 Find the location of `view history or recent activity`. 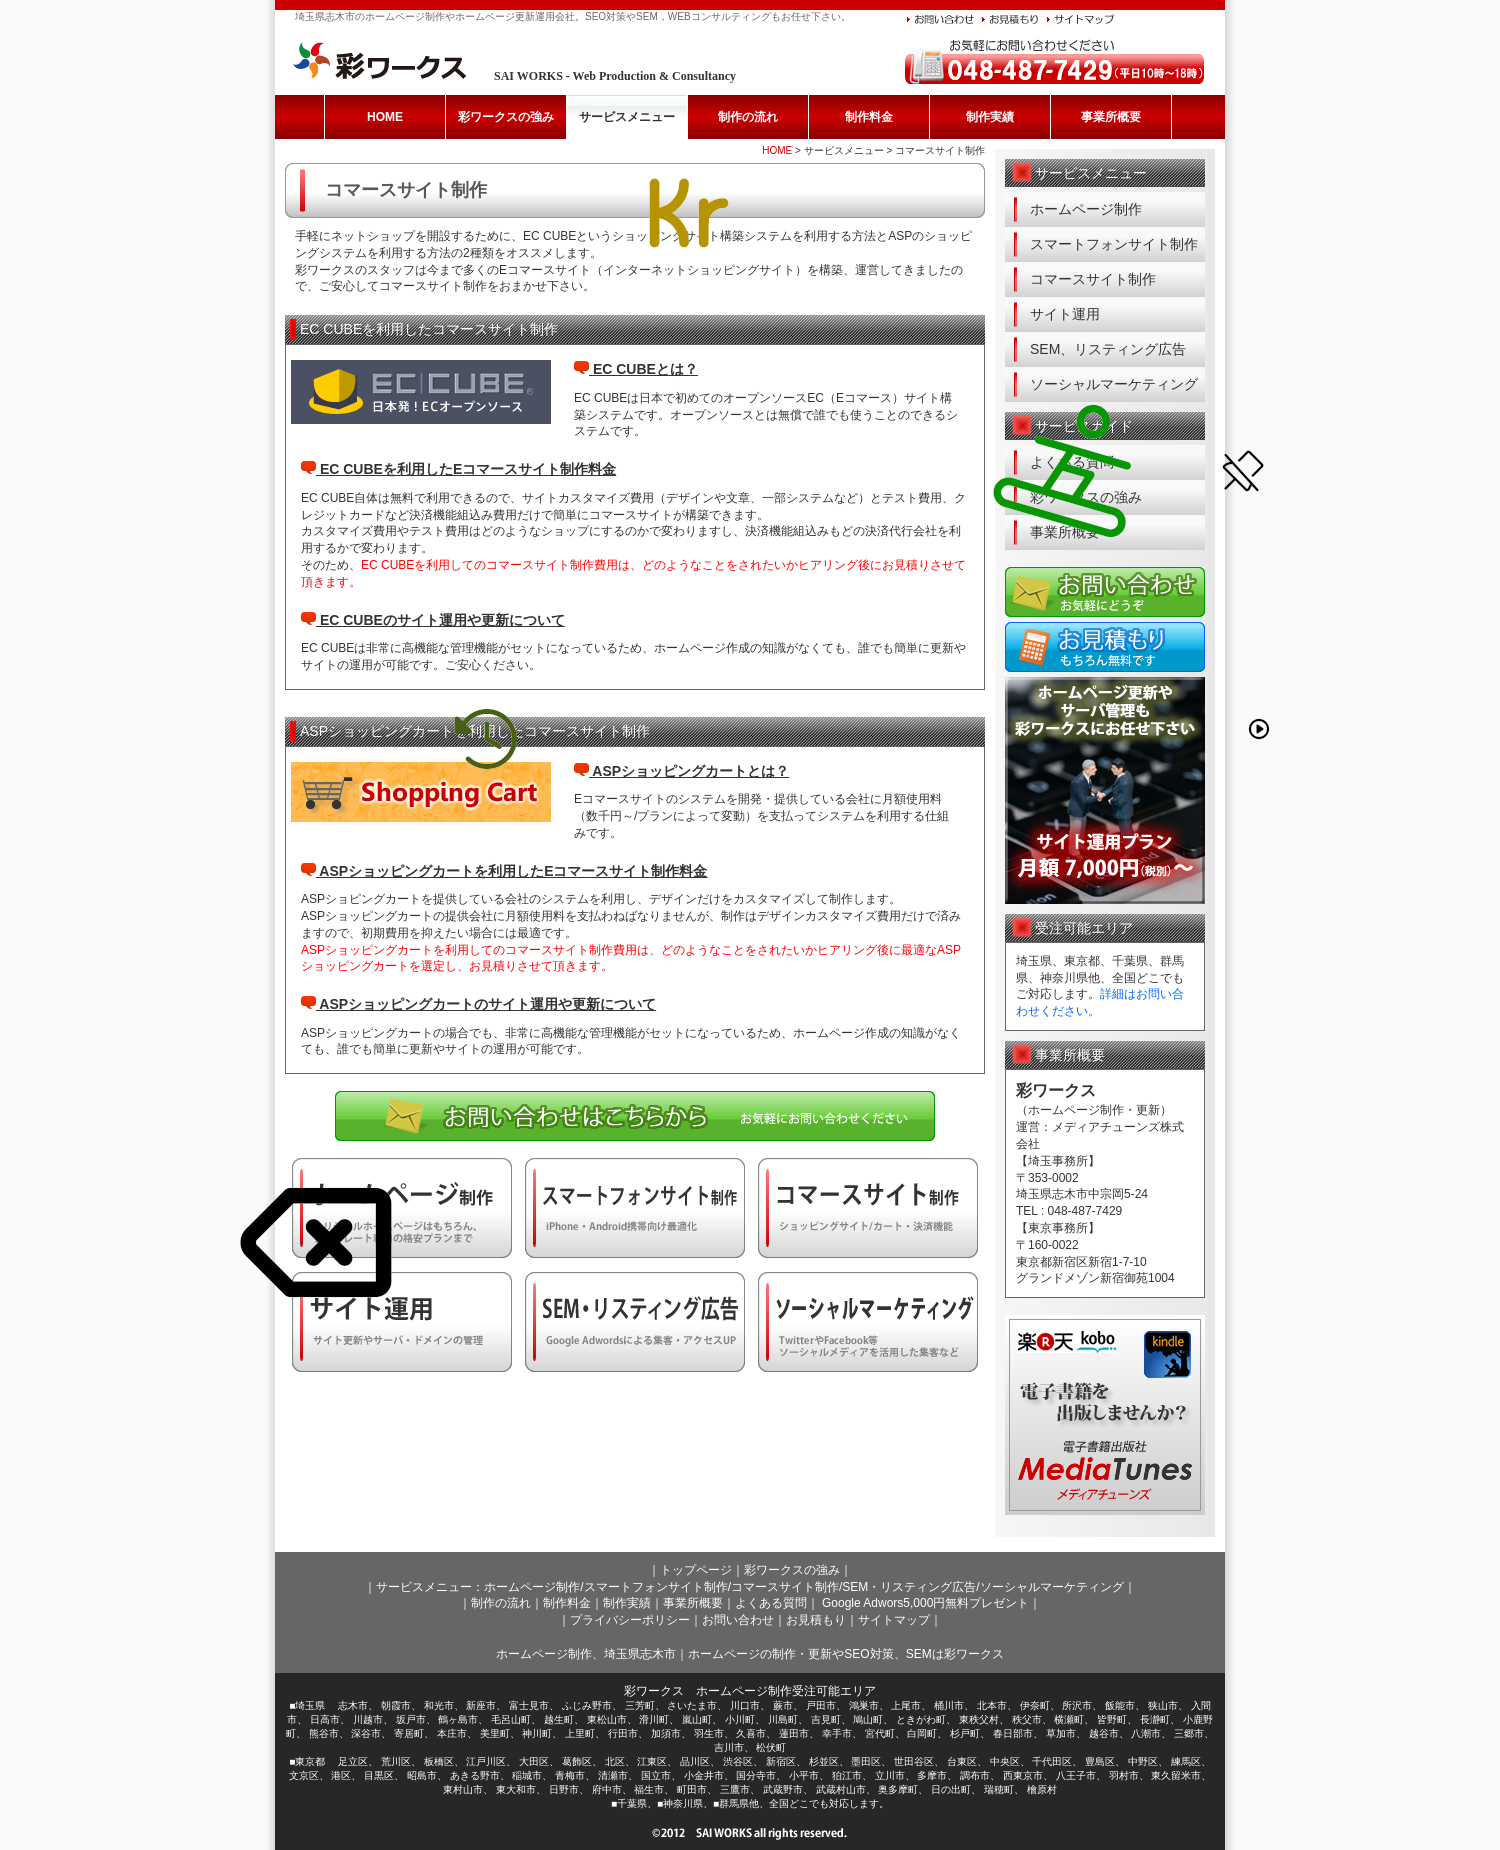

view history or recent activity is located at coordinates (487, 739).